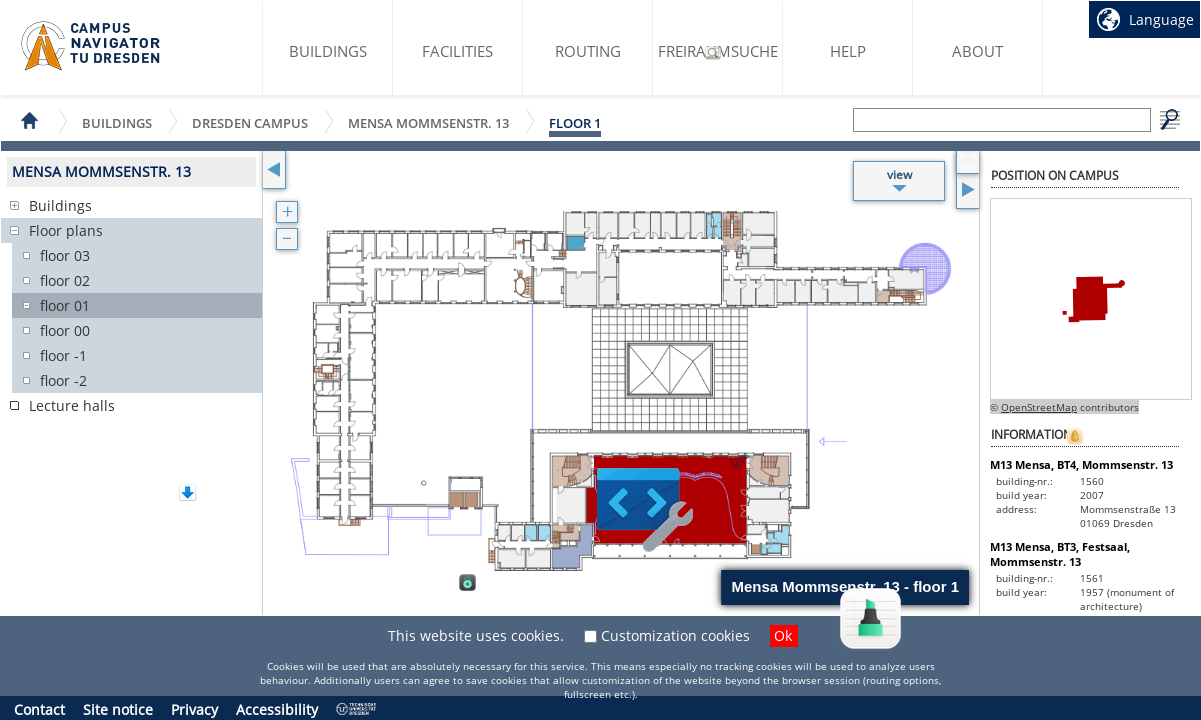 This screenshot has height=720, width=1201. What do you see at coordinates (201, 479) in the screenshot?
I see `indicates a file or item is being downloaded` at bounding box center [201, 479].